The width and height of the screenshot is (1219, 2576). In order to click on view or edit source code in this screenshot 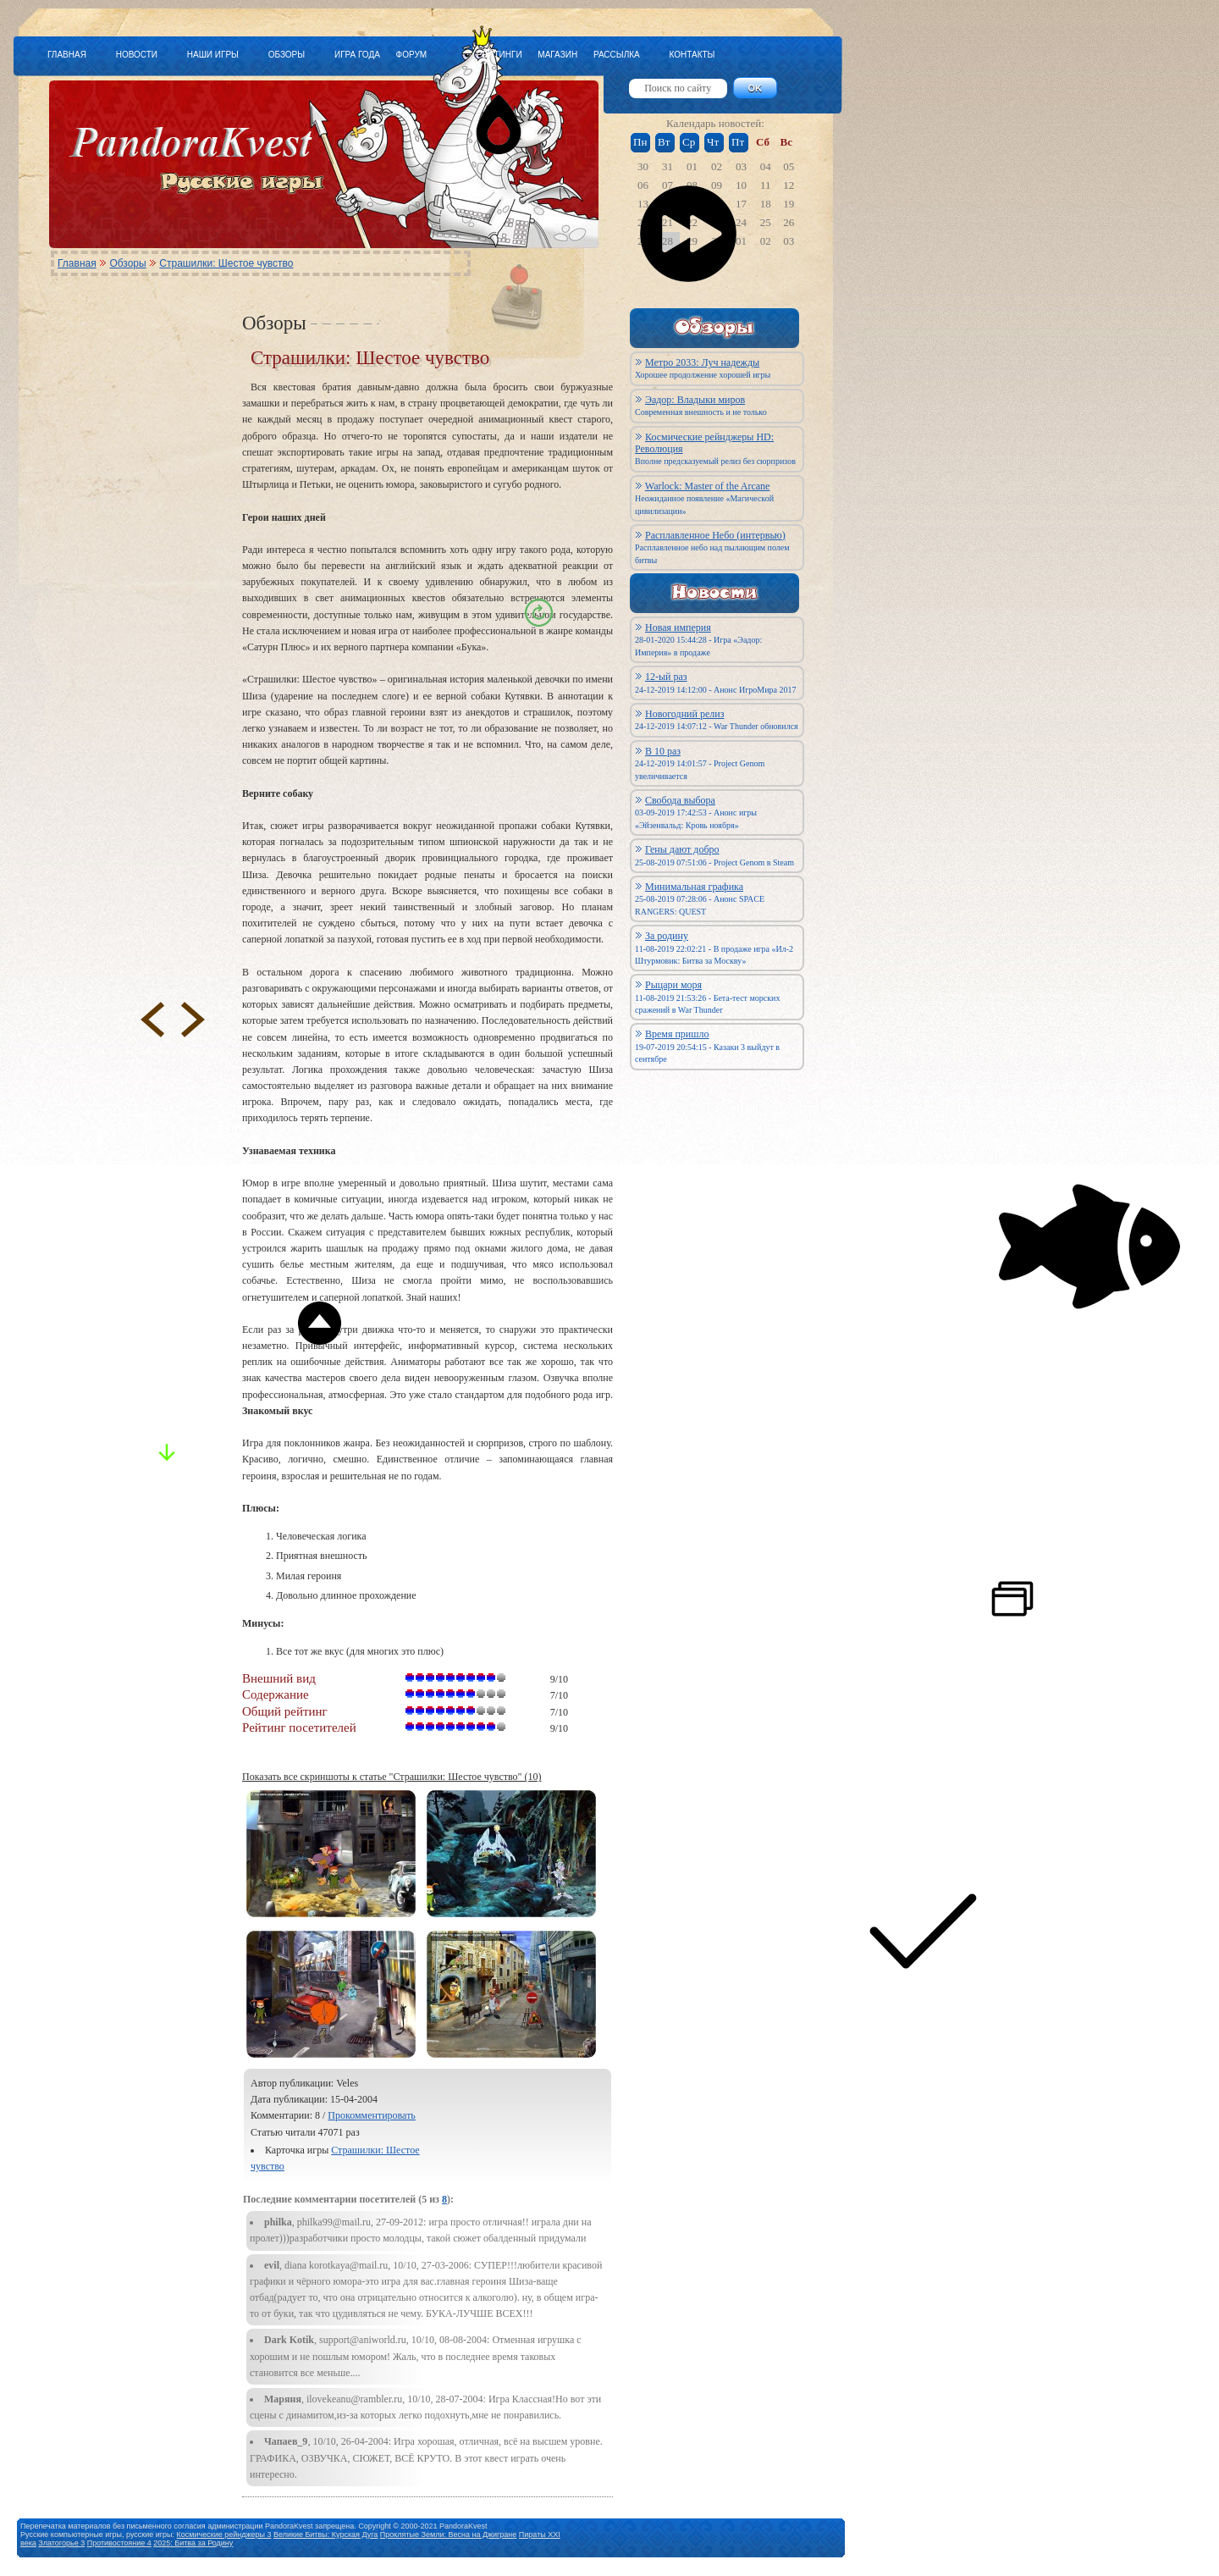, I will do `click(173, 1020)`.